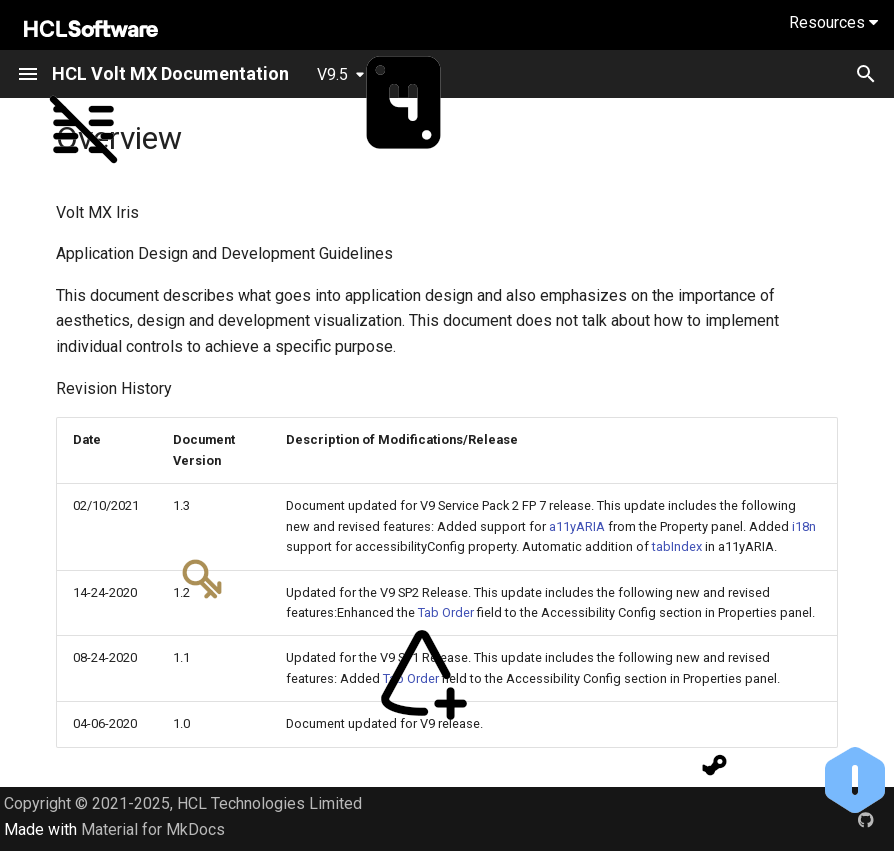 This screenshot has width=894, height=851. What do you see at coordinates (83, 129) in the screenshot?
I see `disable column view` at bounding box center [83, 129].